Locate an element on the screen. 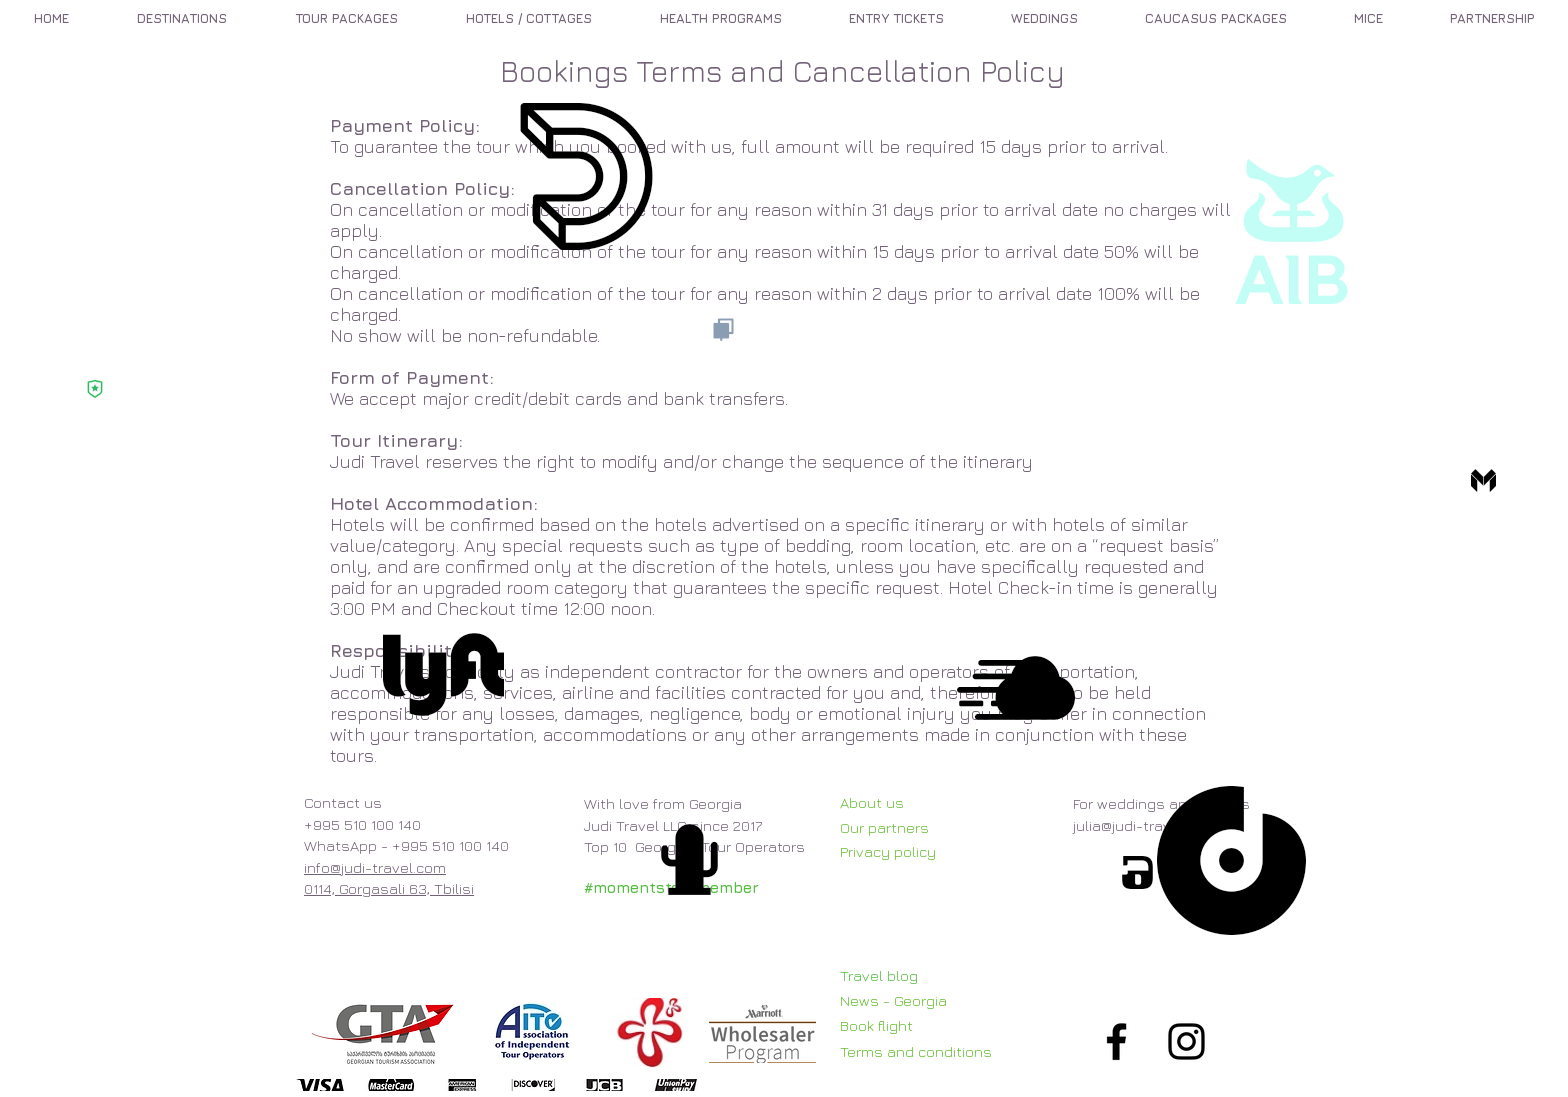 This screenshot has width=1568, height=1097. cloudways hosting platform logo is located at coordinates (1016, 688).